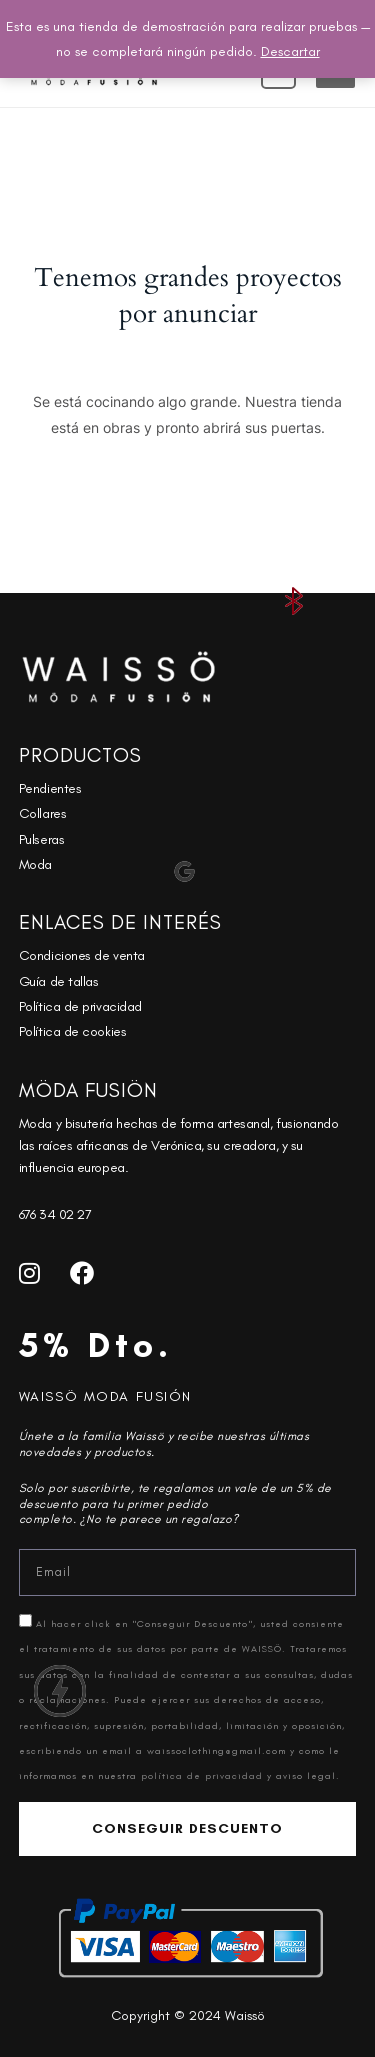  What do you see at coordinates (184, 871) in the screenshot?
I see `sign in with your Google account` at bounding box center [184, 871].